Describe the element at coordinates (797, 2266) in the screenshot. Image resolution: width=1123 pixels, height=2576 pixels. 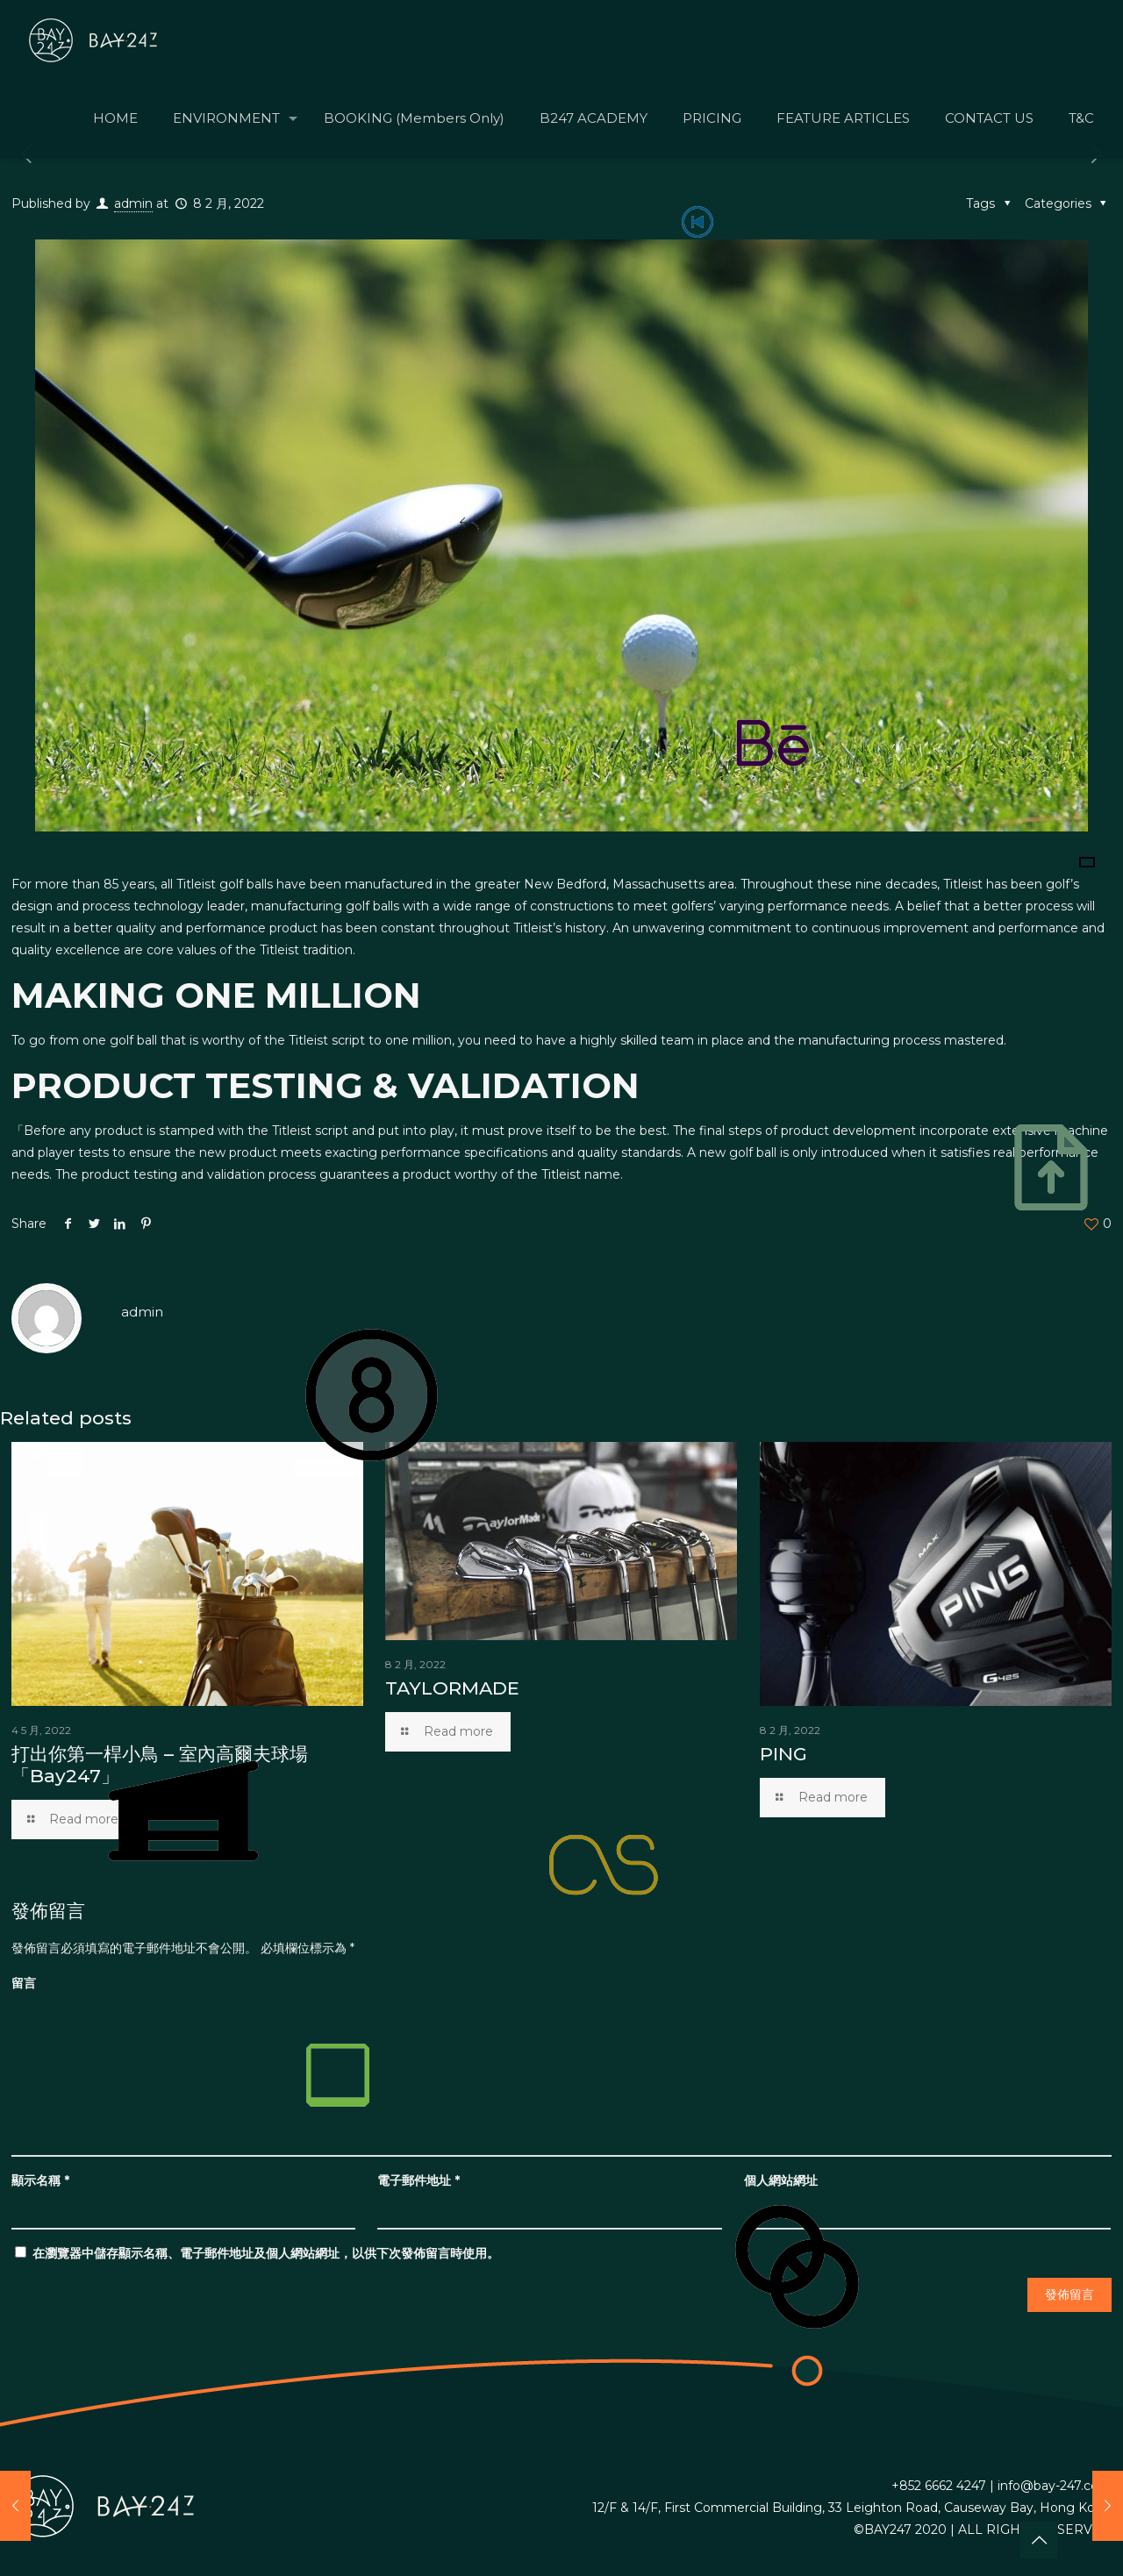
I see `intersect or merge selected objects` at that location.